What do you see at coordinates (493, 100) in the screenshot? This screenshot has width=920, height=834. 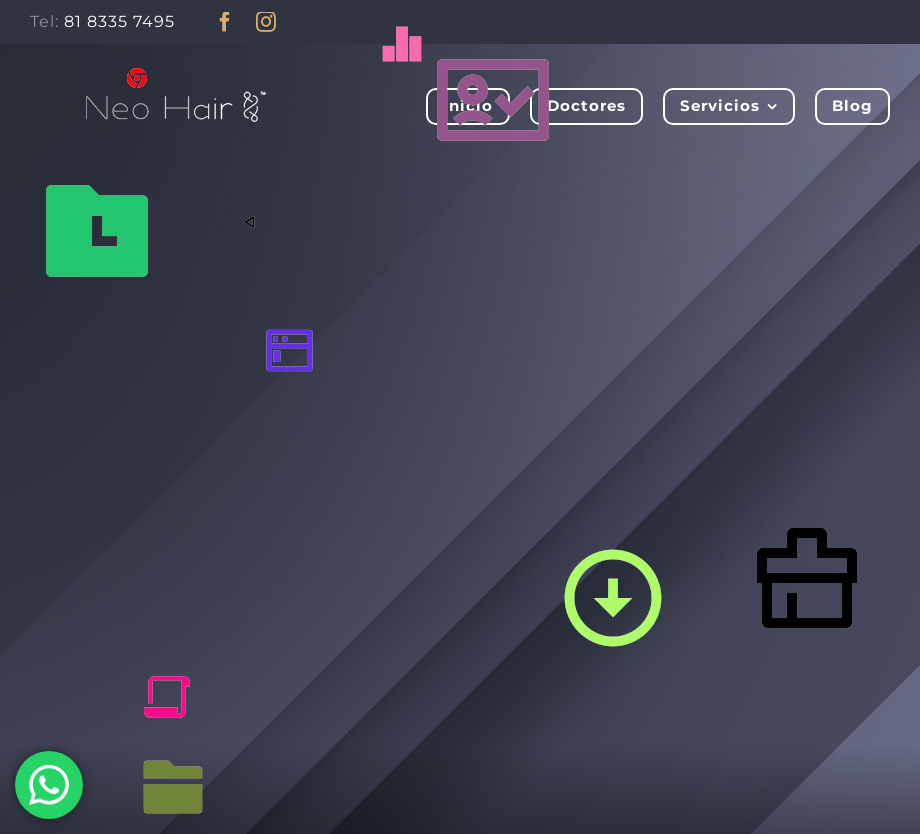 I see `verified ID or credential` at bounding box center [493, 100].